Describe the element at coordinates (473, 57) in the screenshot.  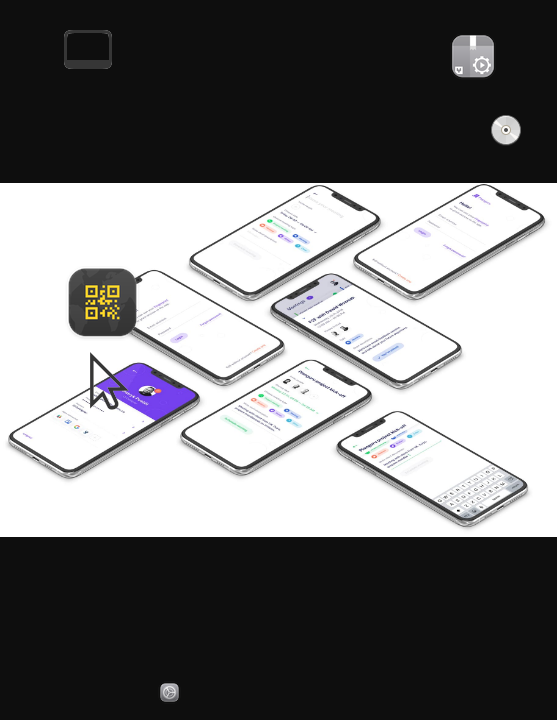
I see `access YaST AutoYaST system configuration` at that location.